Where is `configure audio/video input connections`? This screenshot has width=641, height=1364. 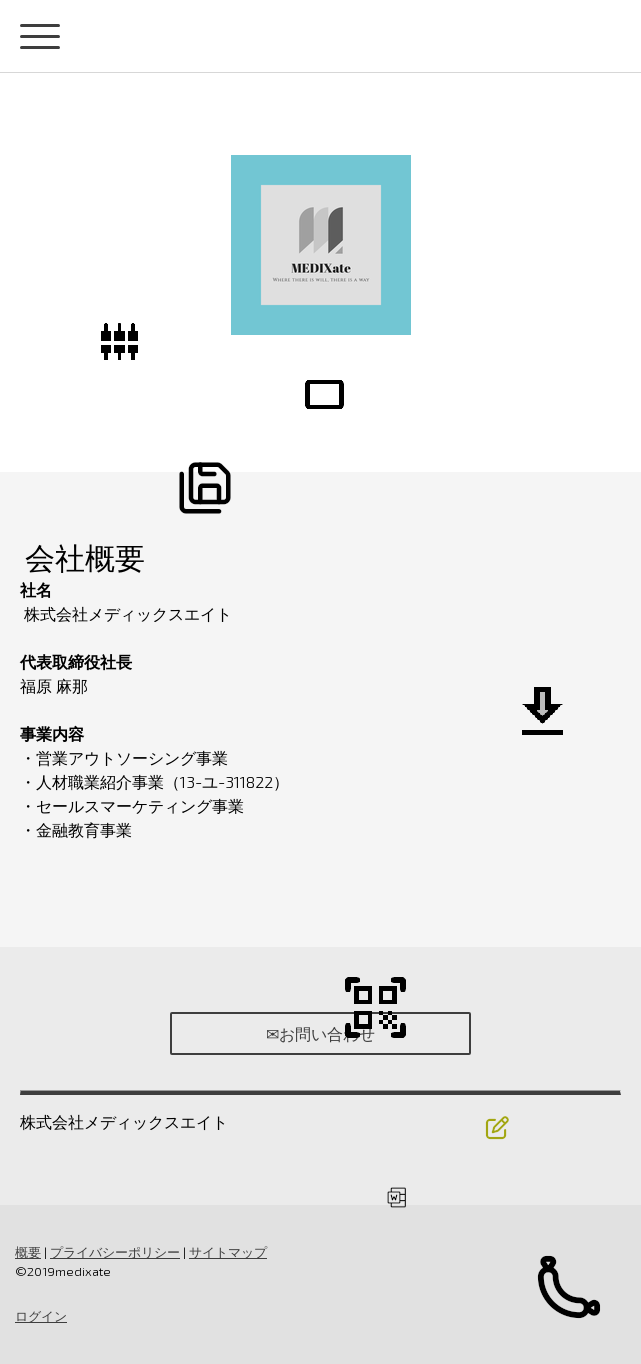 configure audio/video input connections is located at coordinates (119, 341).